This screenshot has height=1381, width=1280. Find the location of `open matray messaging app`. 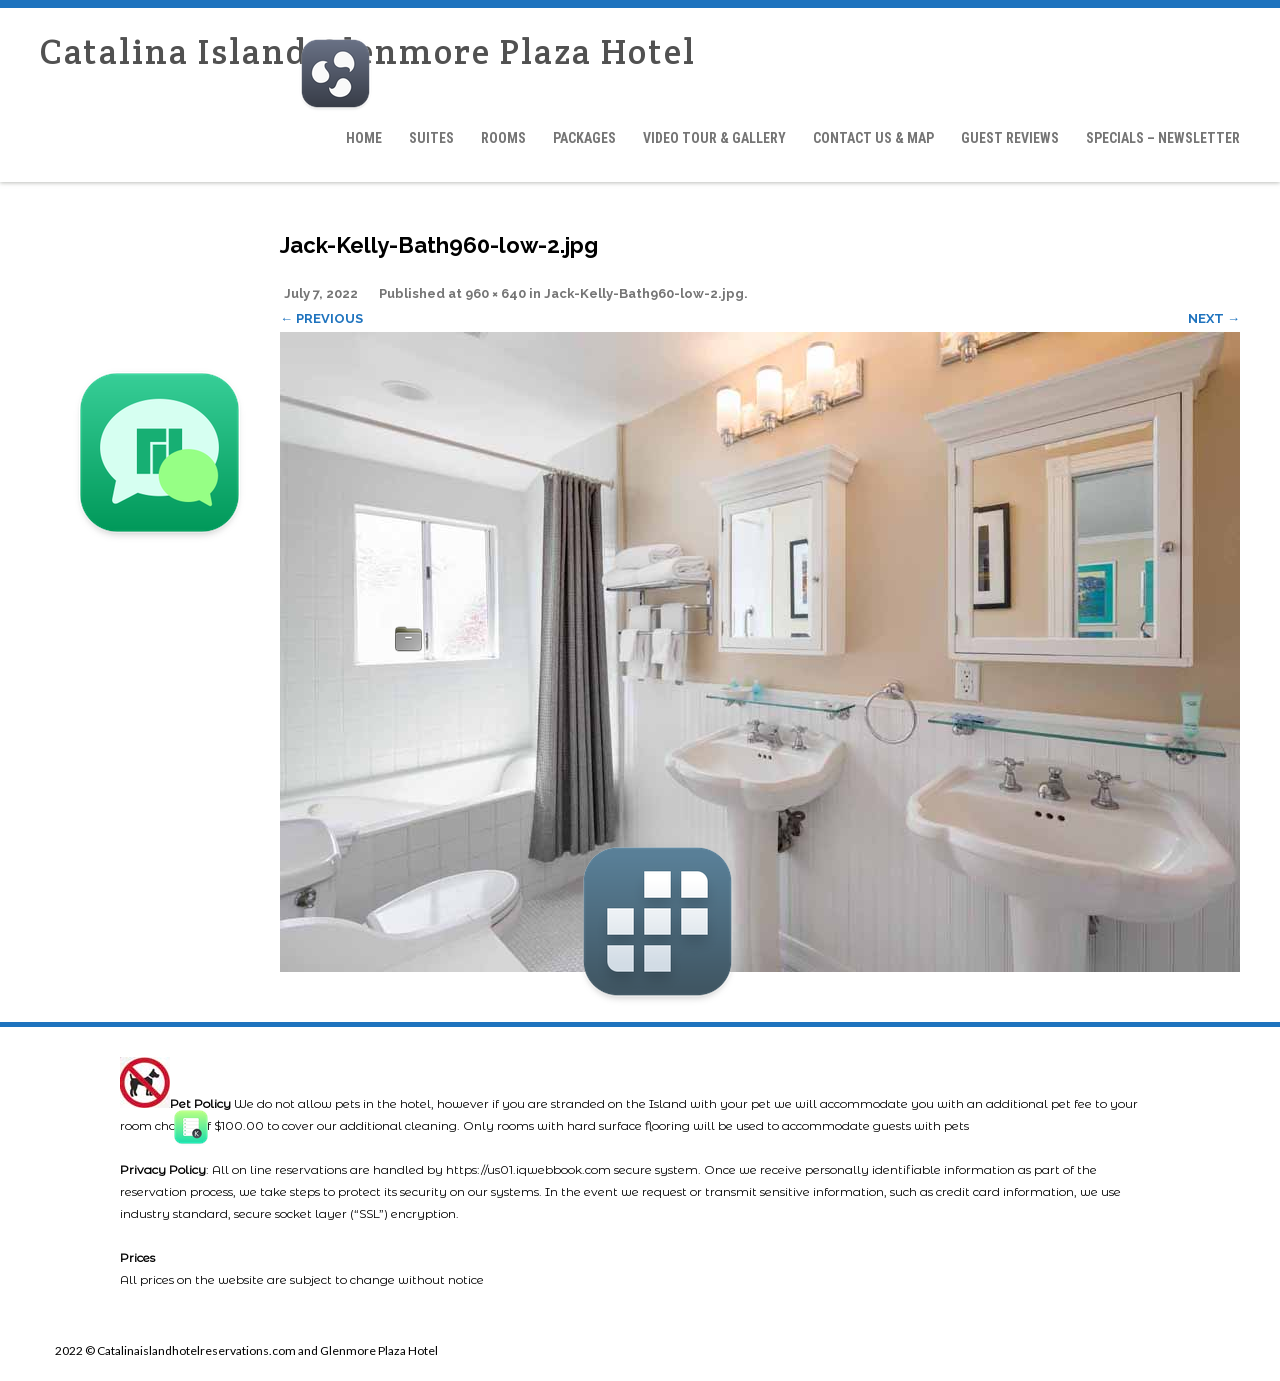

open matray messaging app is located at coordinates (159, 452).